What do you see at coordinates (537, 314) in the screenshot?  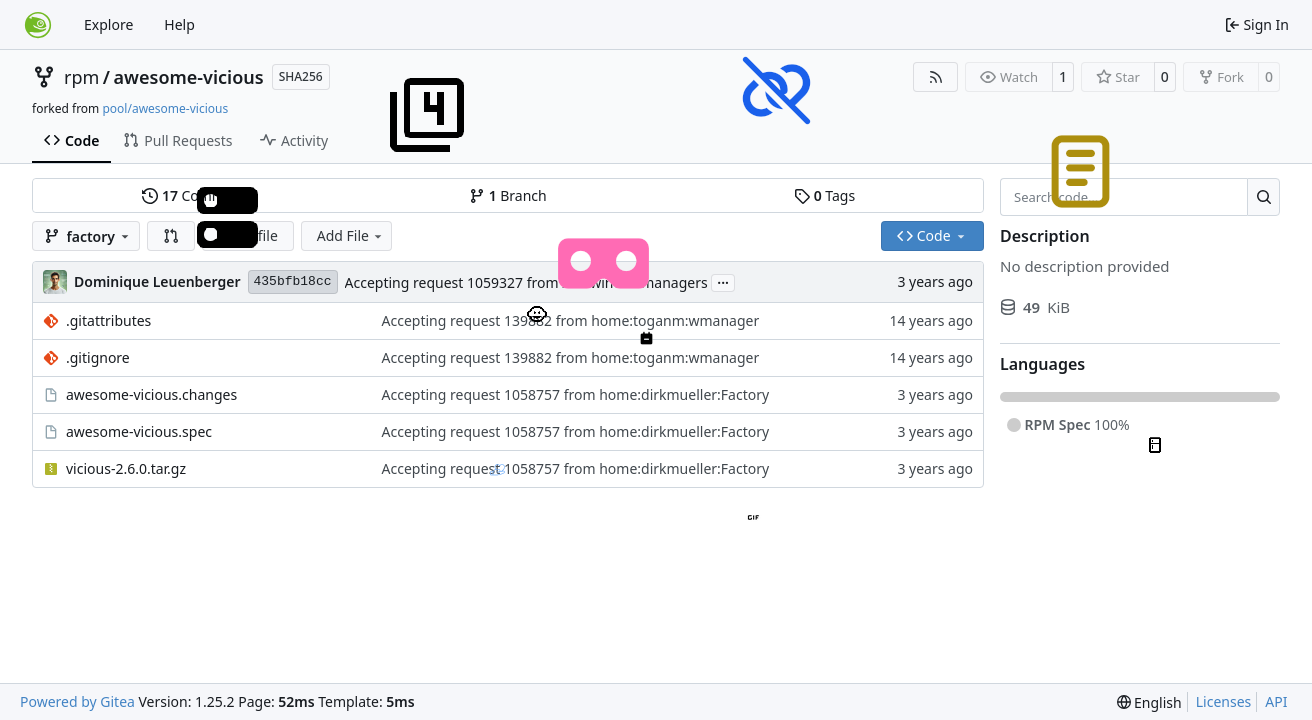 I see `access child-friendly or parental control settings` at bounding box center [537, 314].